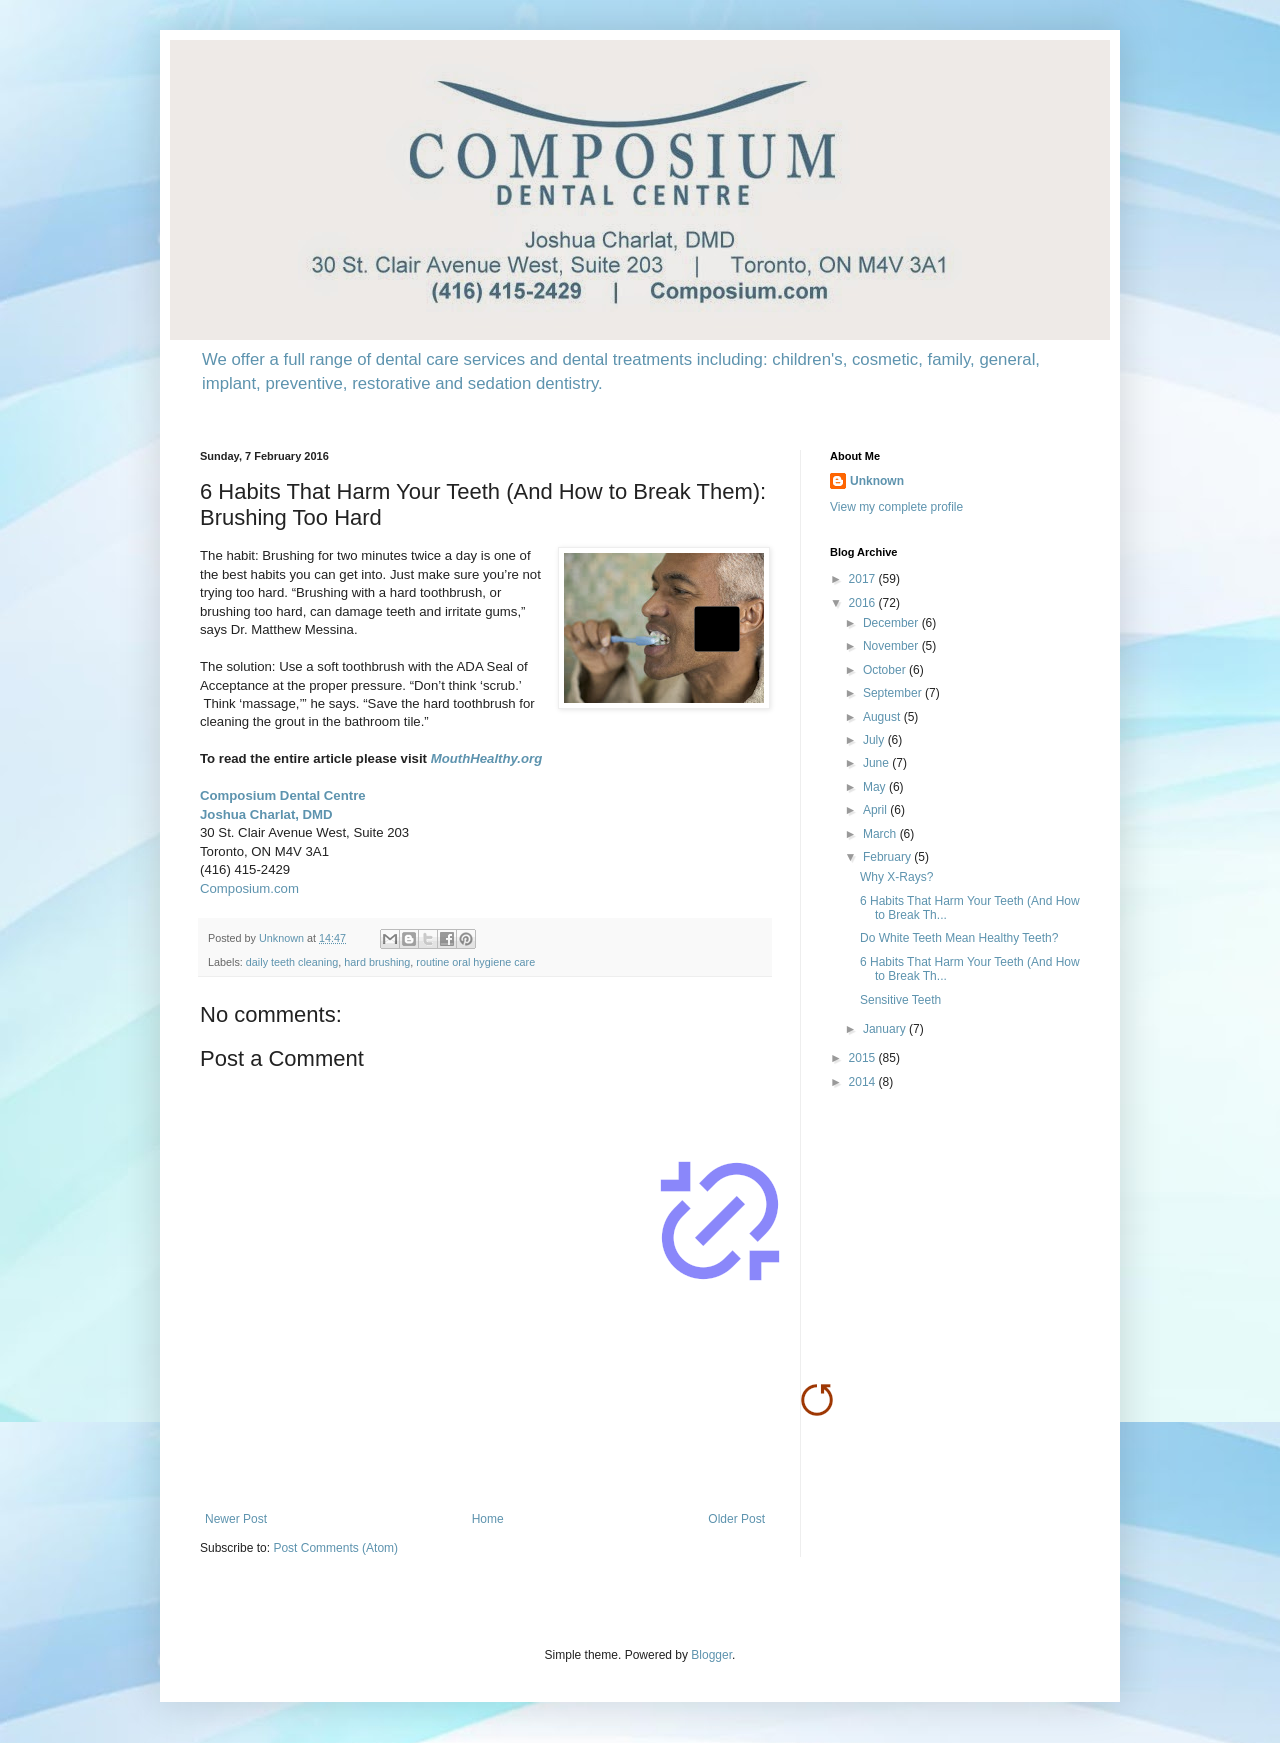 This screenshot has width=1280, height=1743. Describe the element at coordinates (817, 1400) in the screenshot. I see `reset to previous state` at that location.